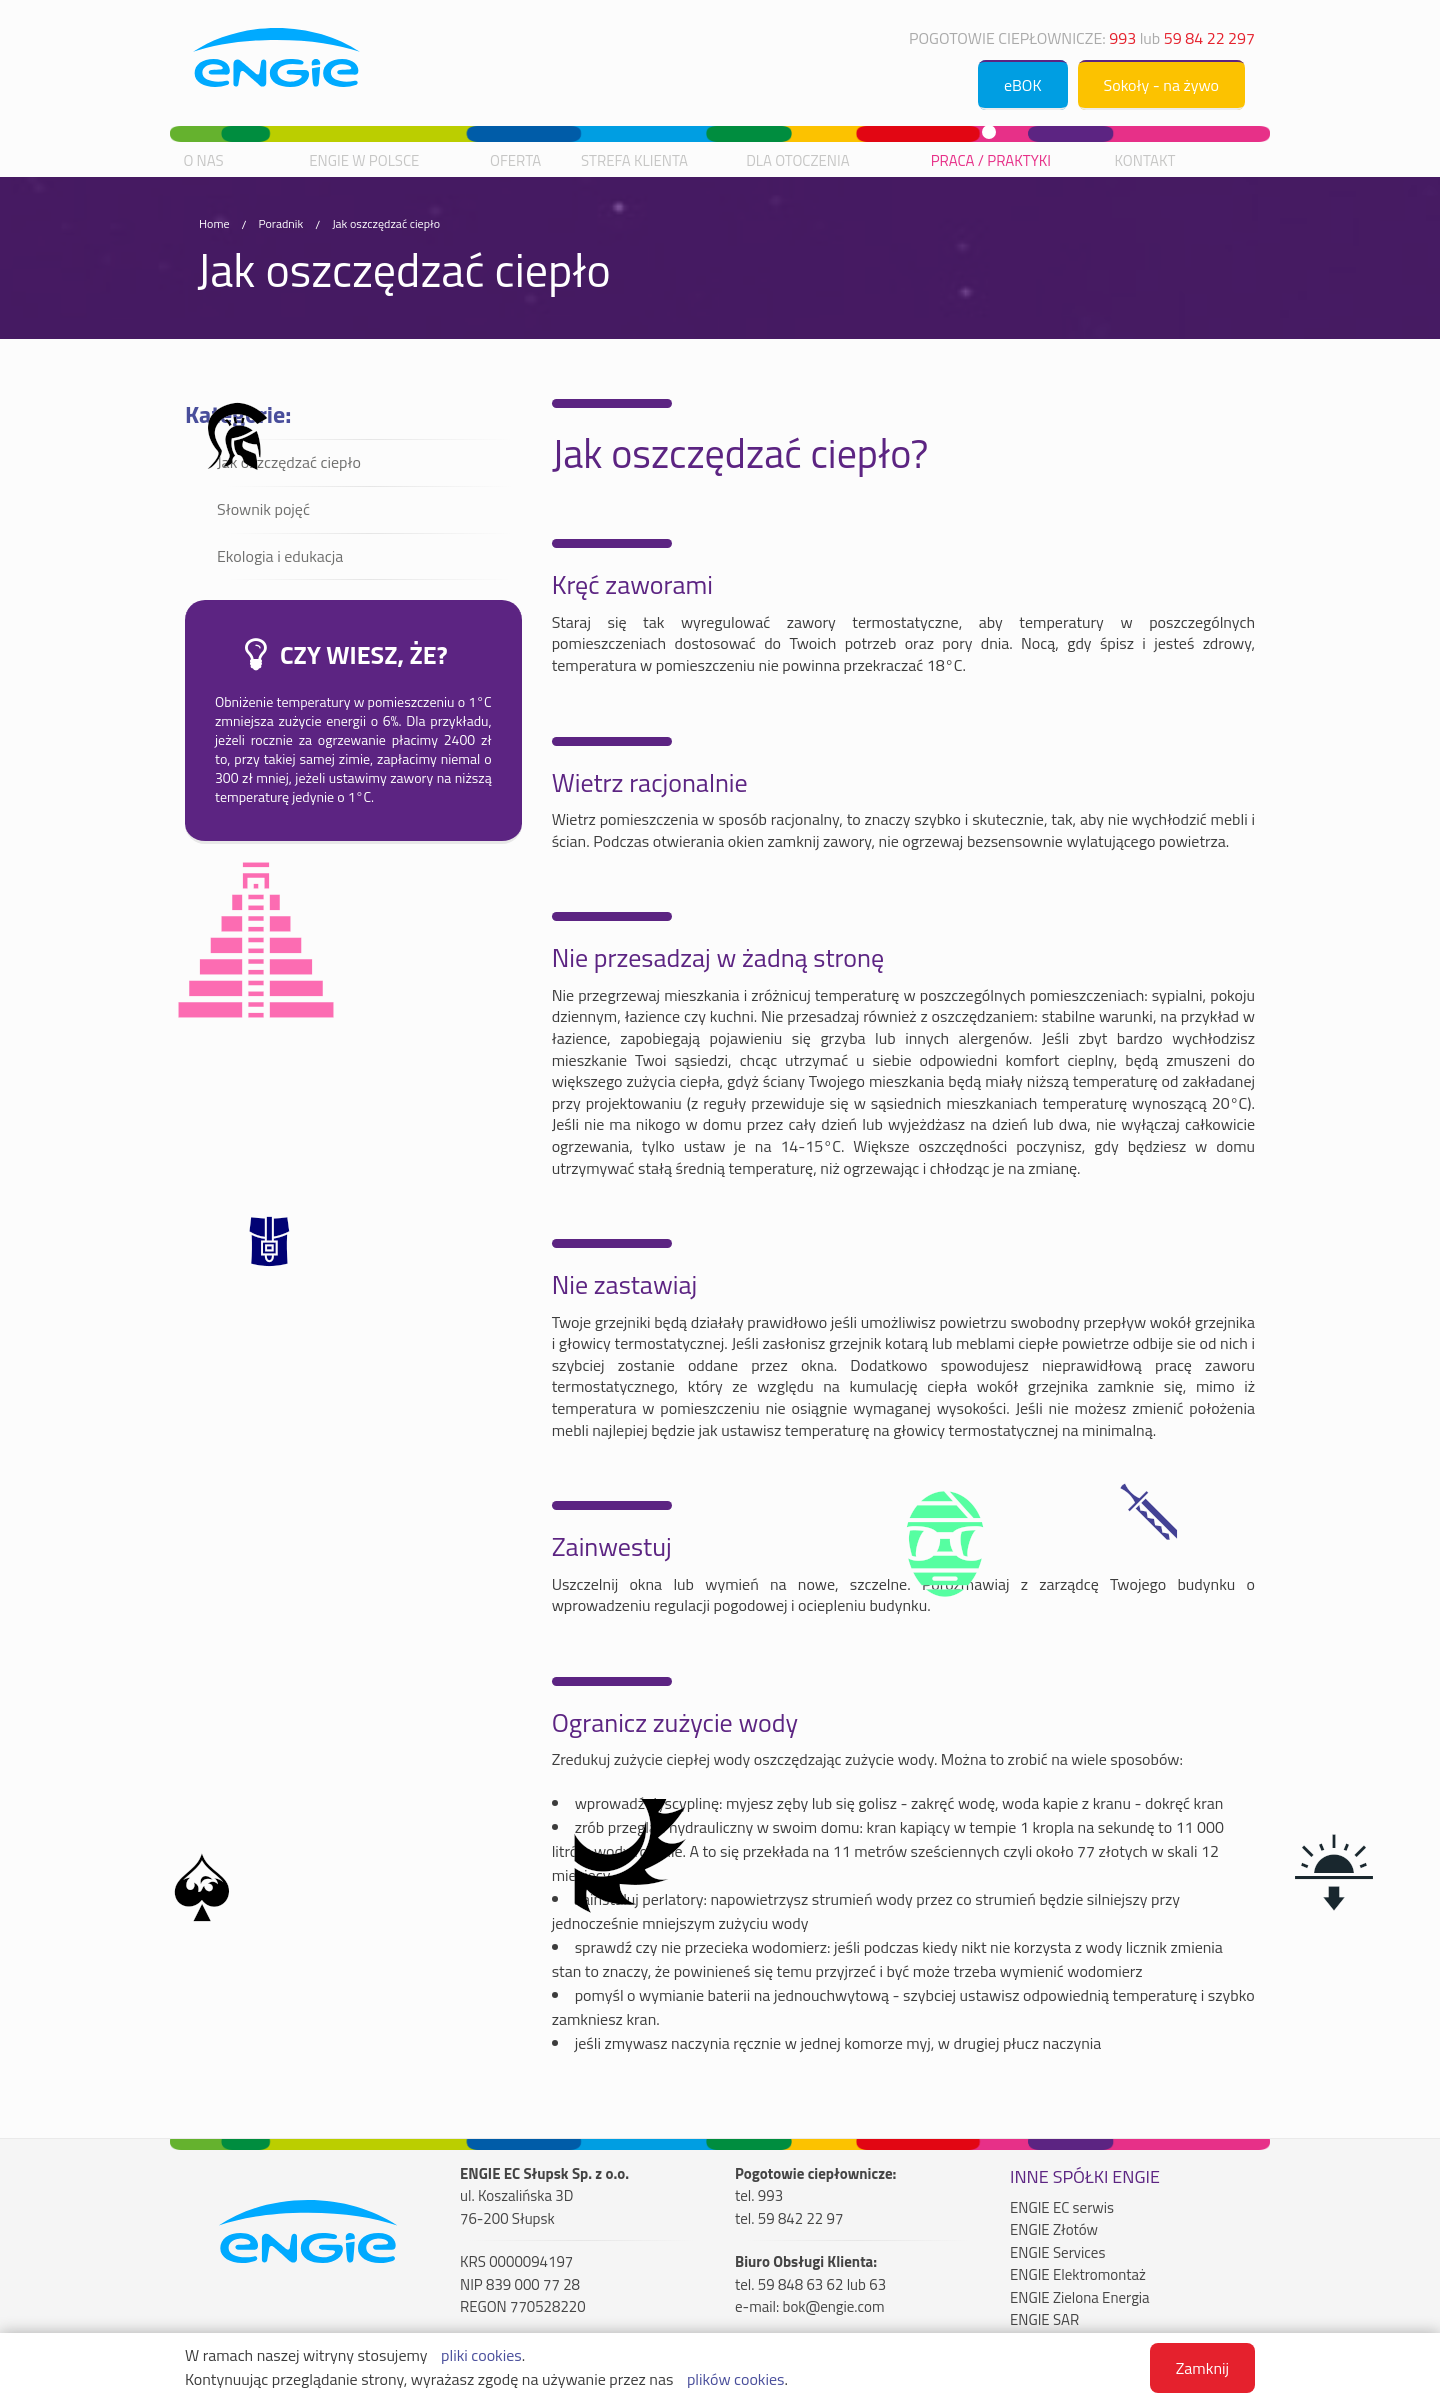 The width and height of the screenshot is (1440, 2403). Describe the element at coordinates (269, 1241) in the screenshot. I see `open inventory or backpack` at that location.